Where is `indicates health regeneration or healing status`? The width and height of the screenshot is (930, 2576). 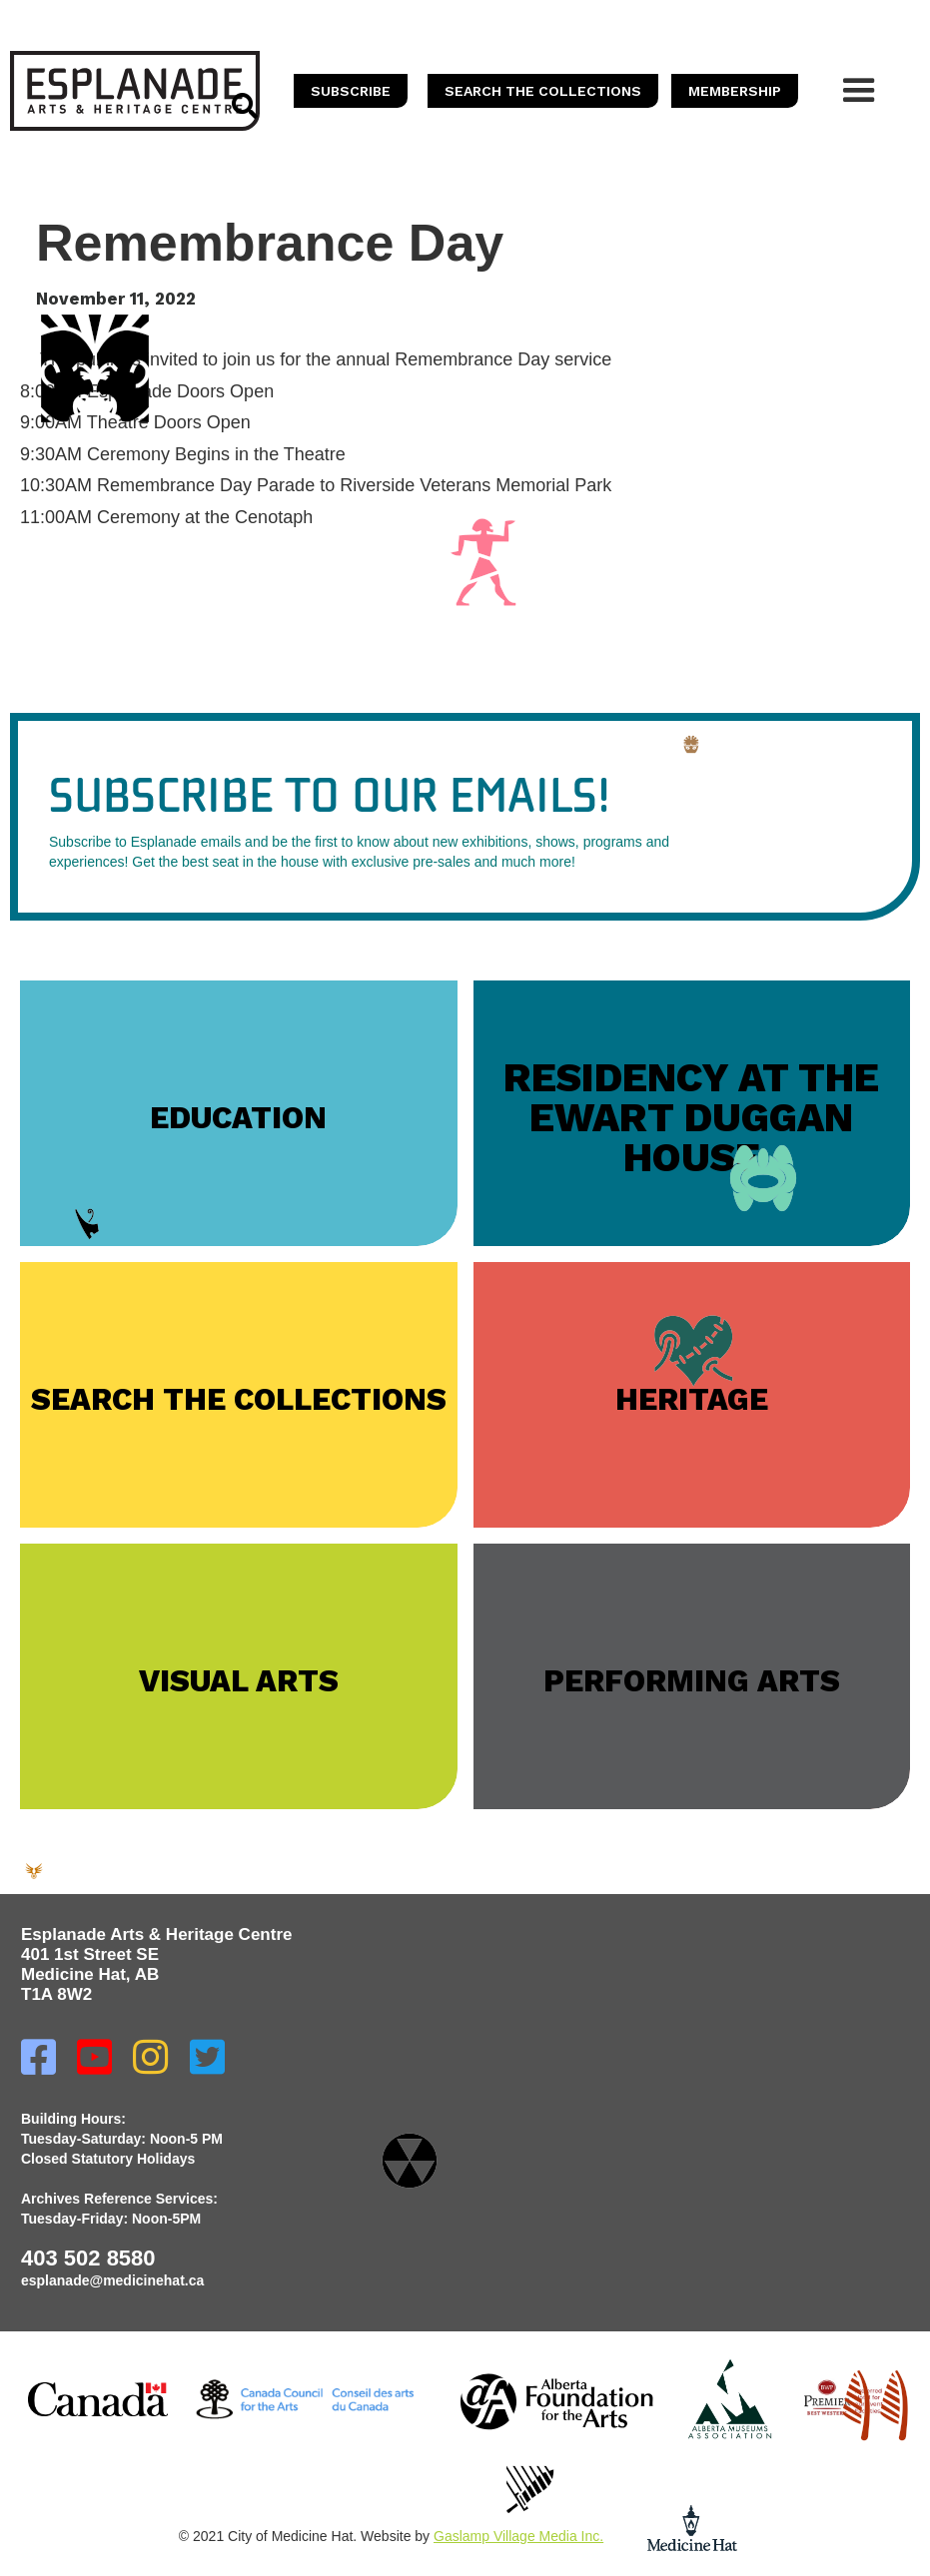
indicates health regeneration or healing status is located at coordinates (693, 1352).